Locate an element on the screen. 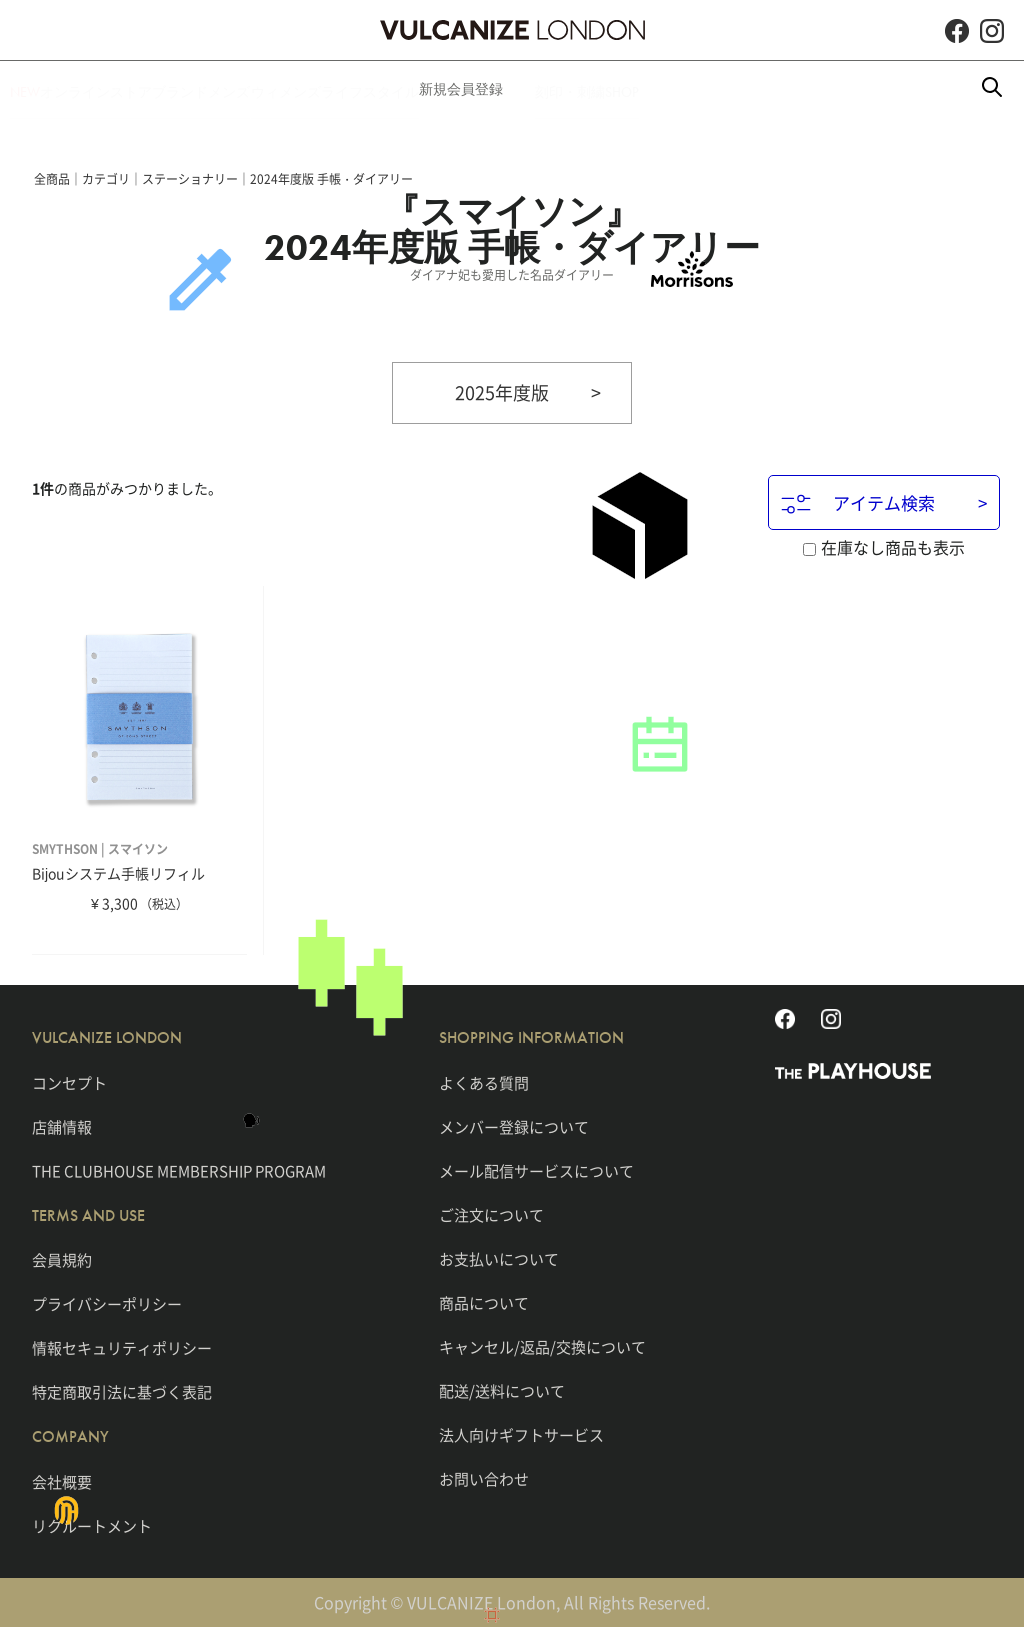 The height and width of the screenshot is (1628, 1024). access box cloud storage is located at coordinates (640, 527).